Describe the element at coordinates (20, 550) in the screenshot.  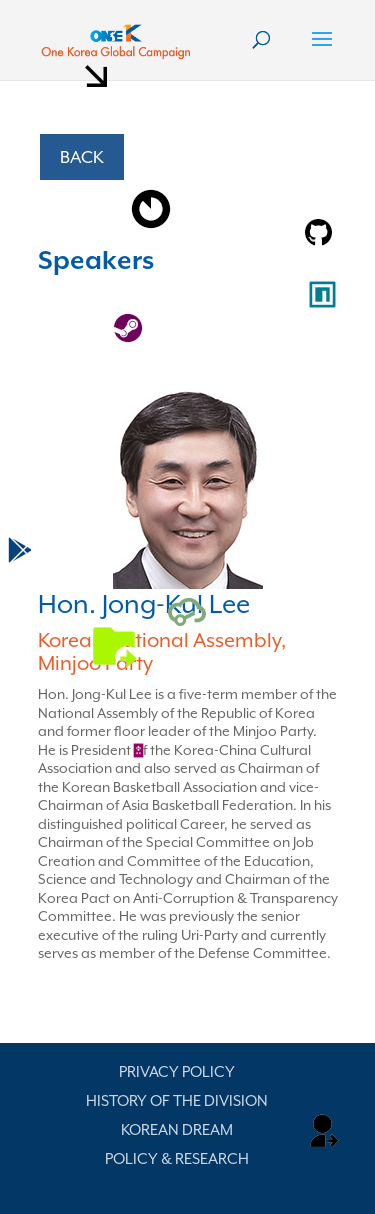
I see `open the google play store` at that location.